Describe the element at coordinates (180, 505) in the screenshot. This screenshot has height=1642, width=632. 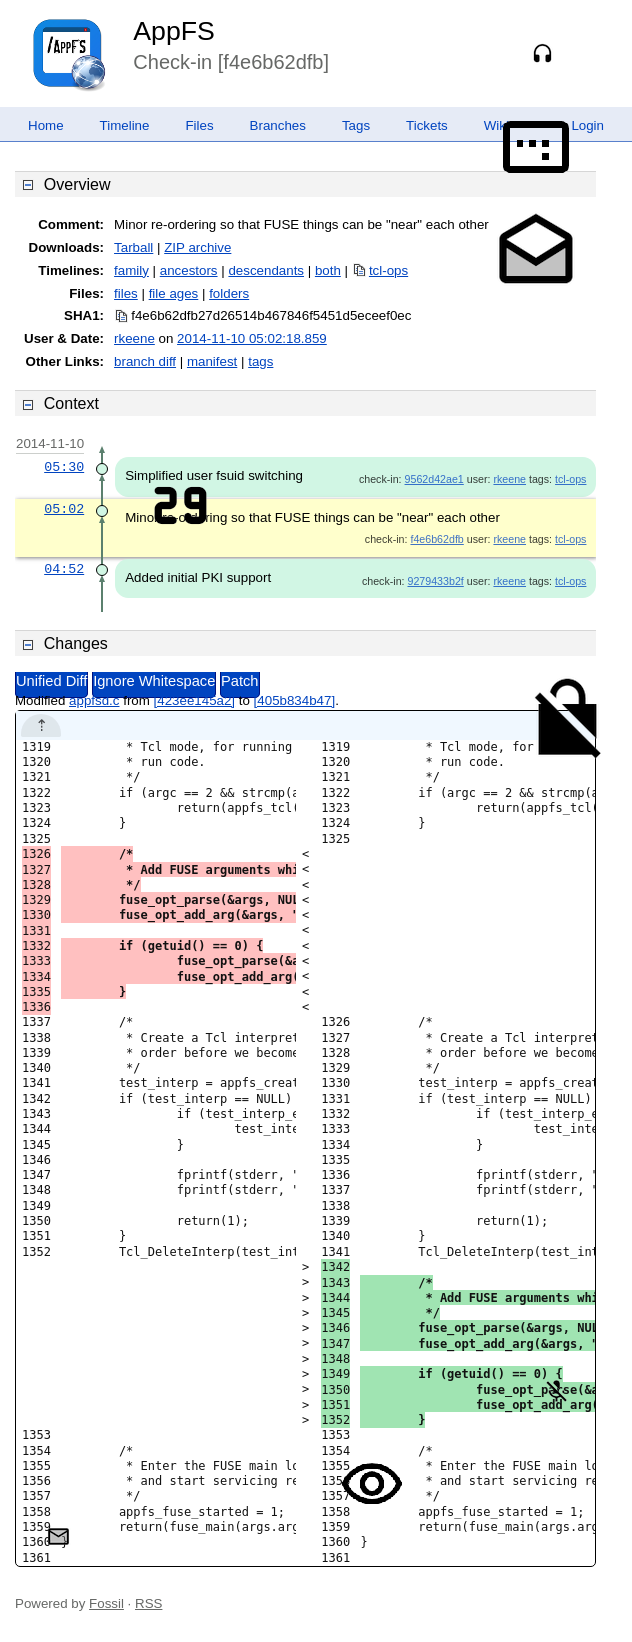
I see `indicates day 29 on a calendar or date picker` at that location.